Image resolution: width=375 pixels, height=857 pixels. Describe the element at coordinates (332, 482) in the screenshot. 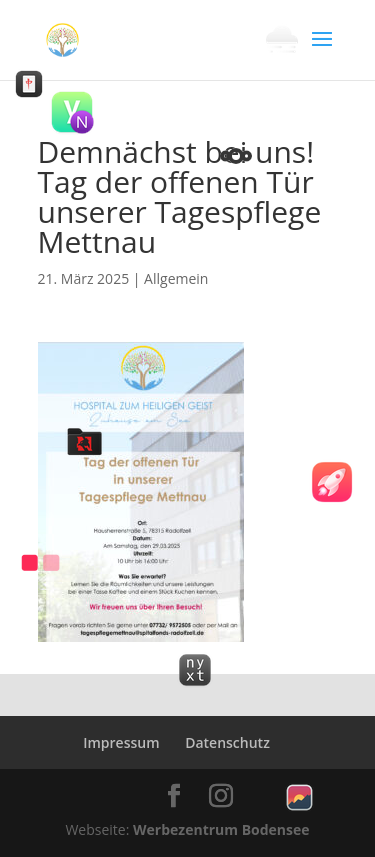

I see `open the games app` at that location.